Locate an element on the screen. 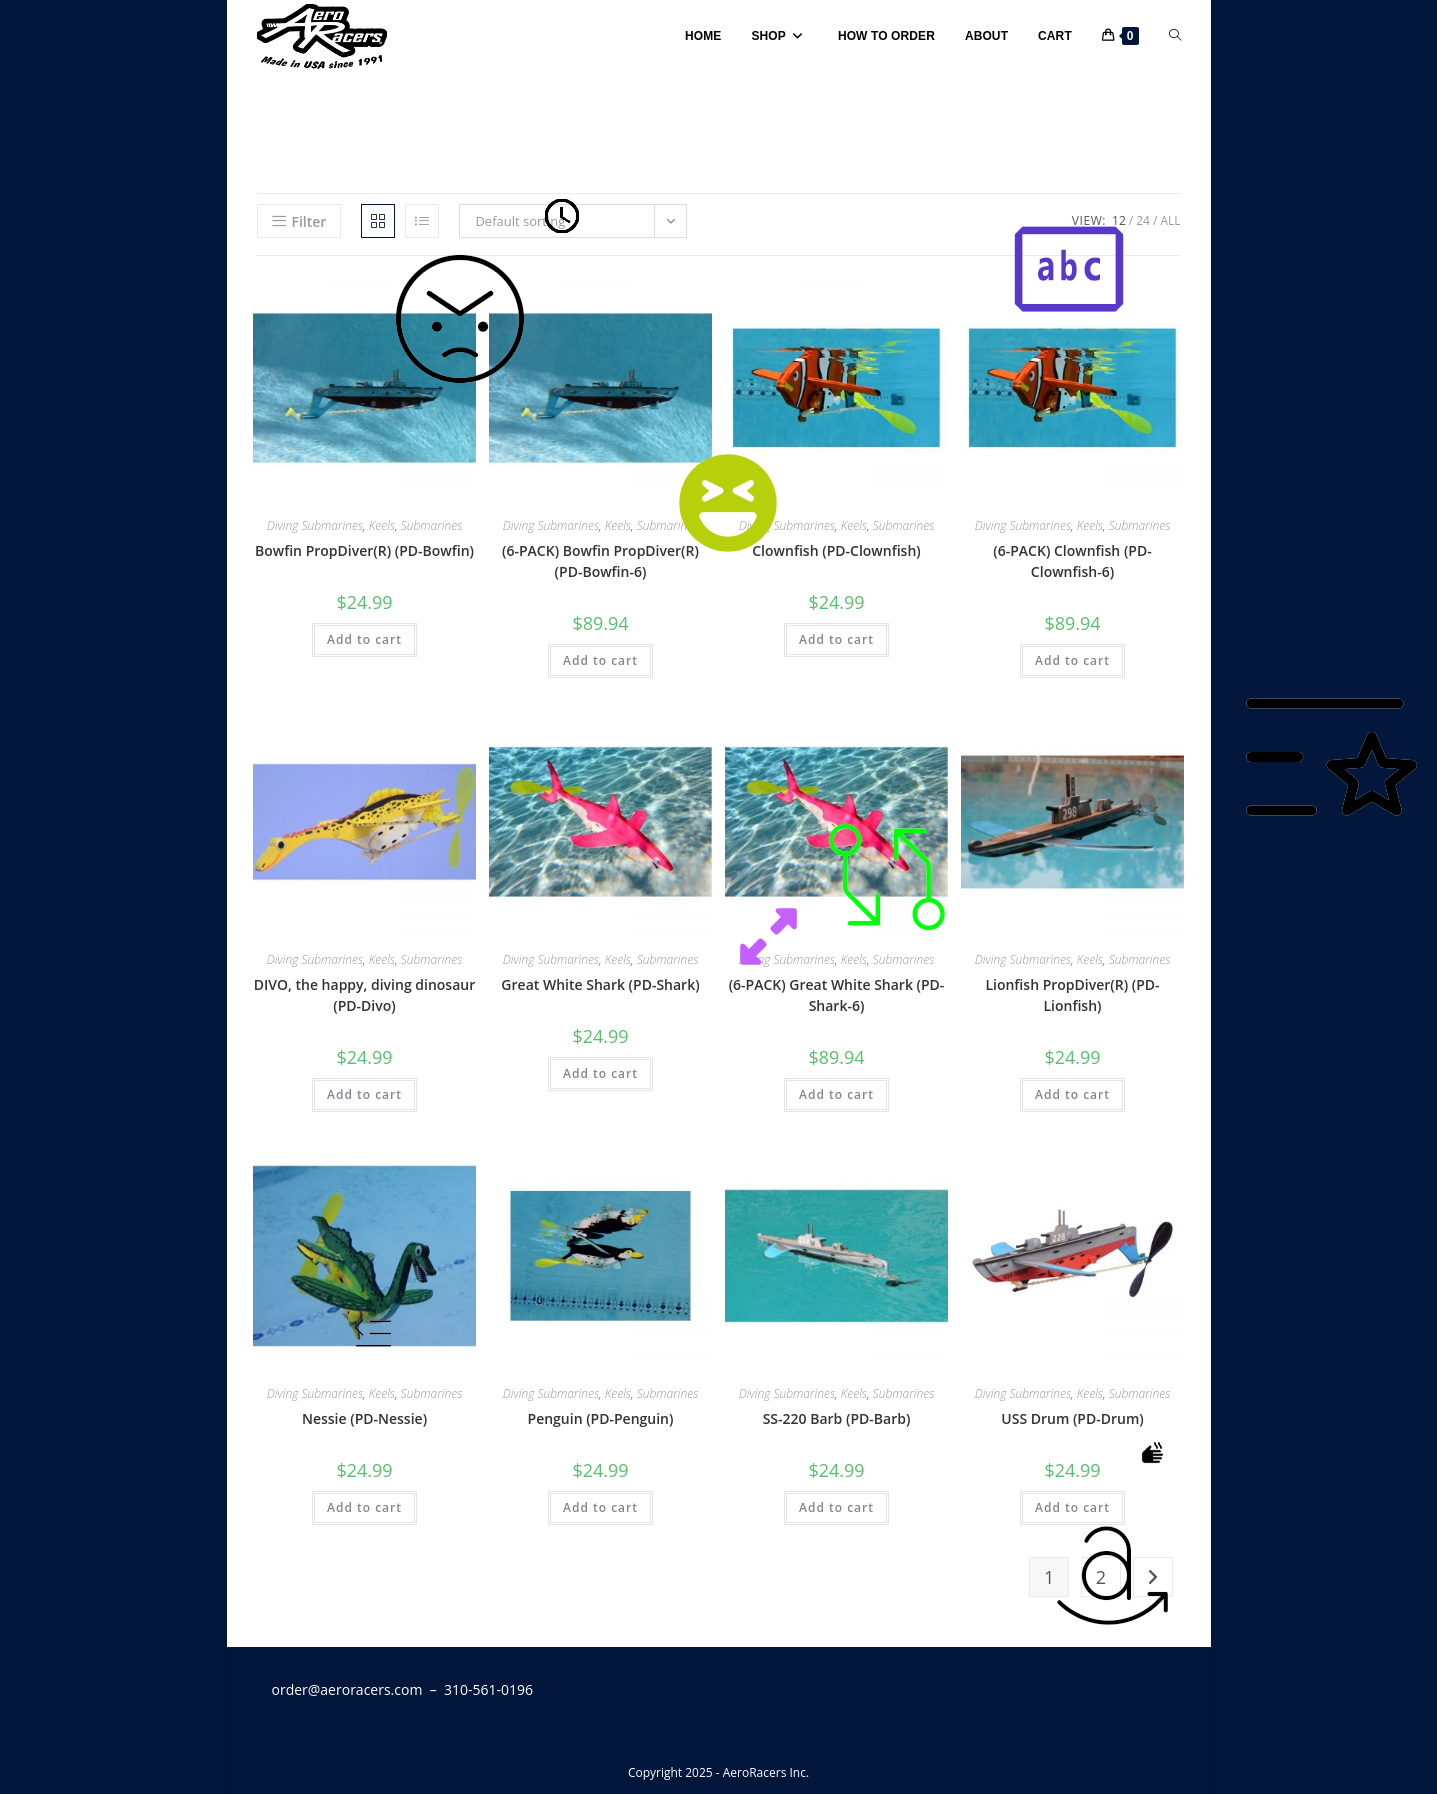  activate hand dryer is located at coordinates (1153, 1452).